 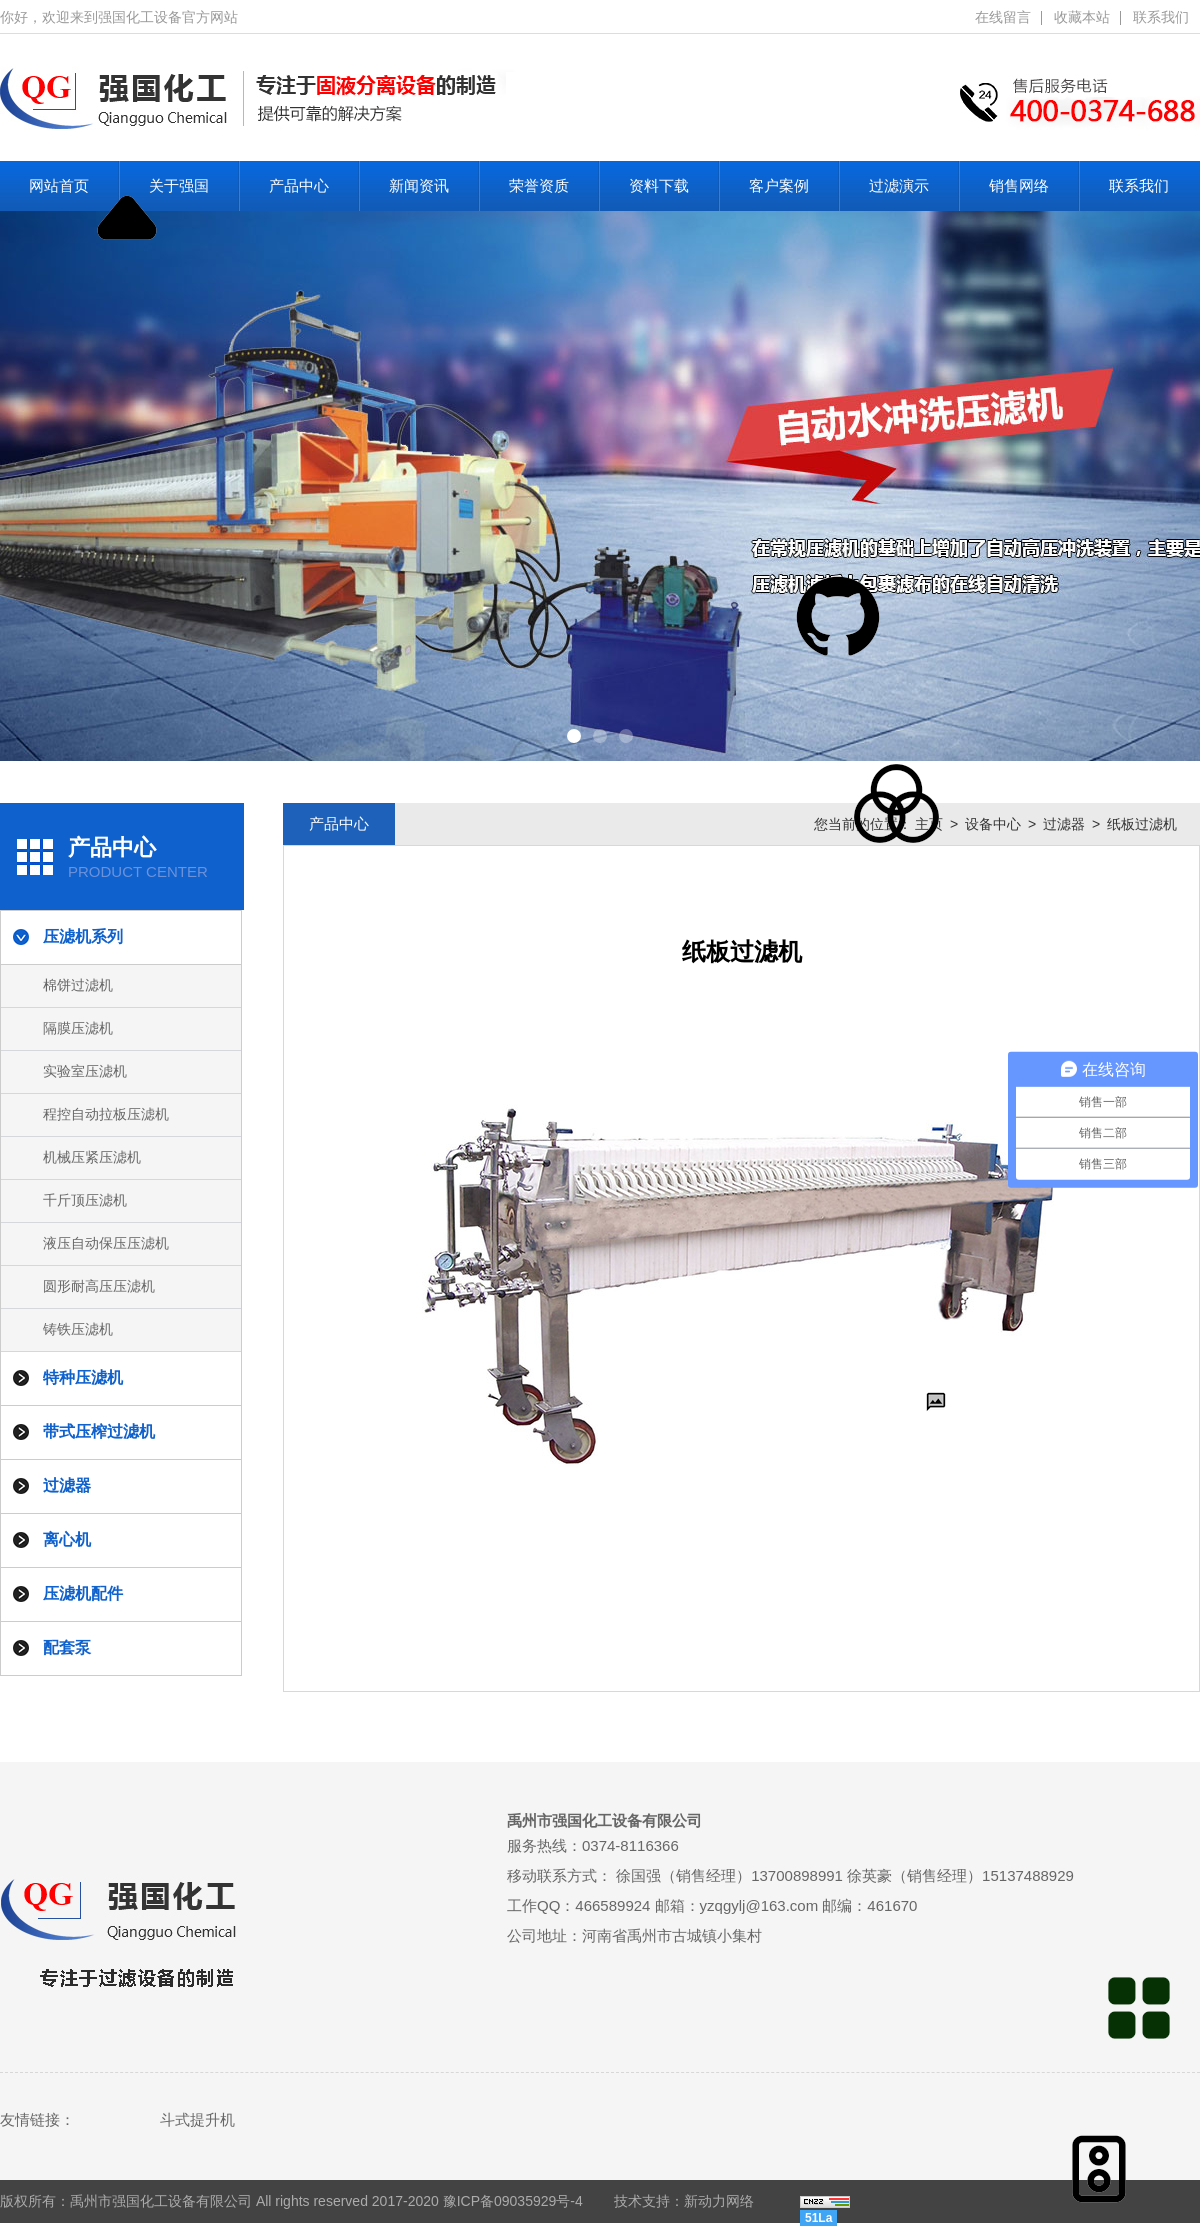 I want to click on scroll to top of page, so click(x=127, y=220).